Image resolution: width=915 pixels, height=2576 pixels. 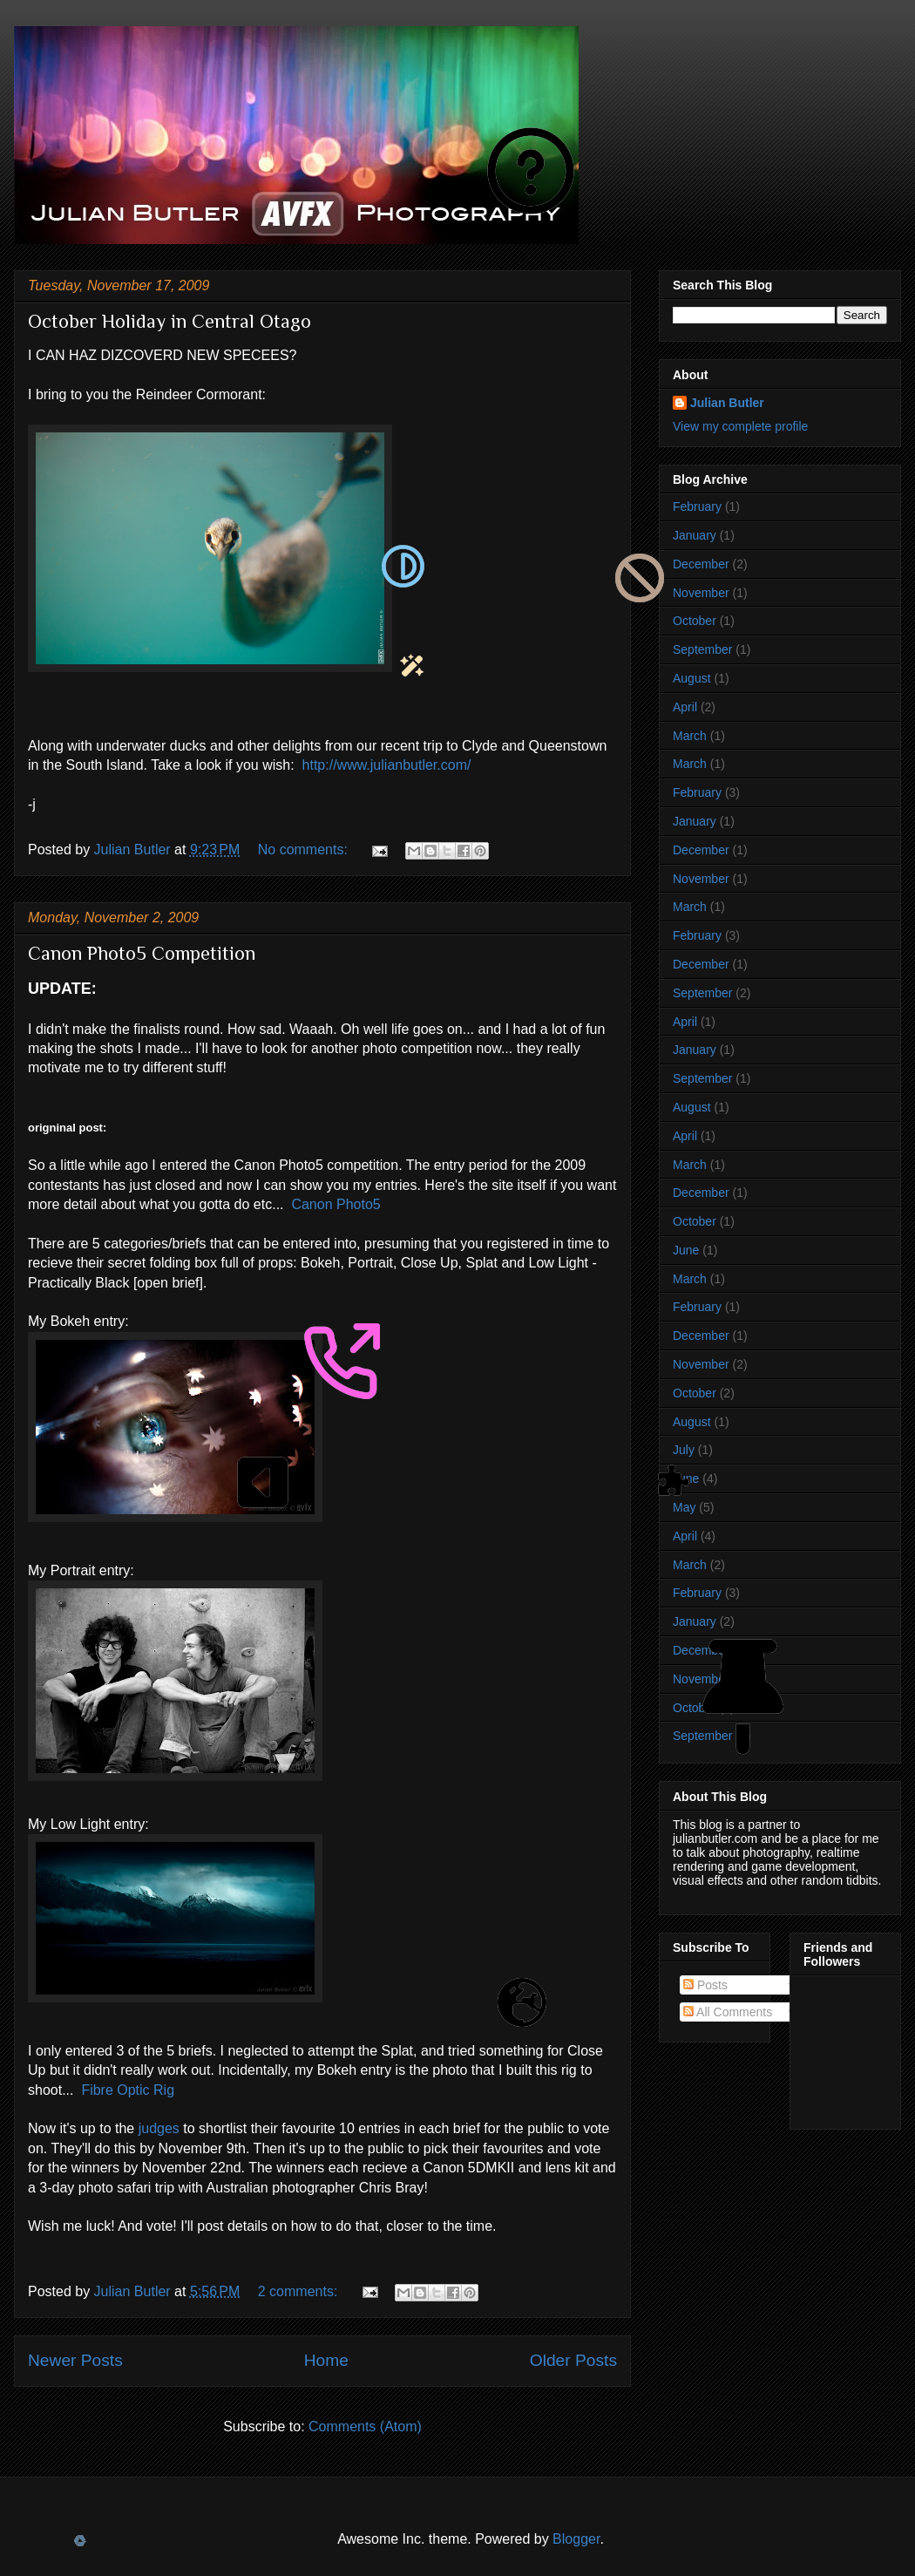 I want to click on pin an item to keep it visible, so click(x=742, y=1693).